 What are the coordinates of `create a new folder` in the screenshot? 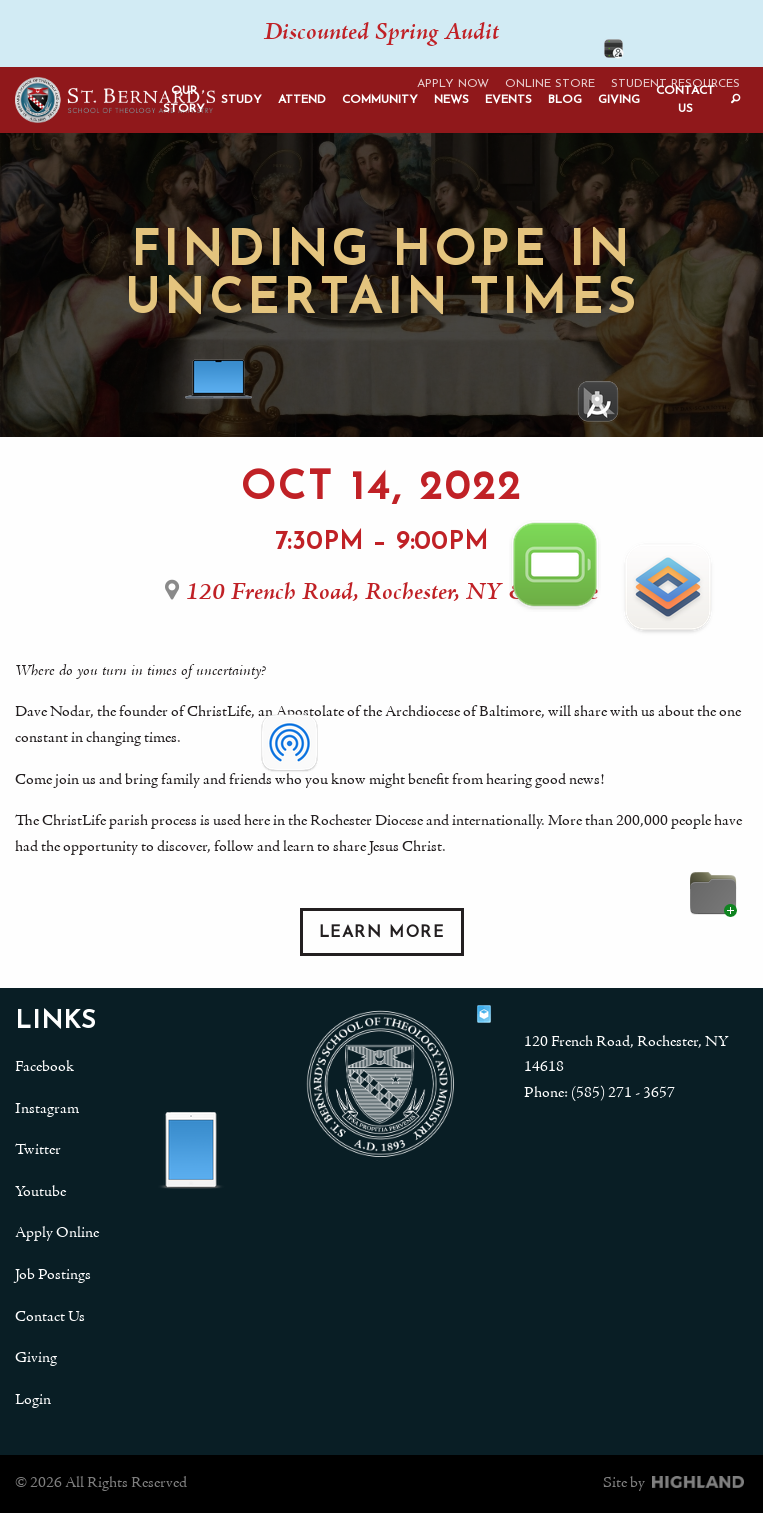 It's located at (713, 893).